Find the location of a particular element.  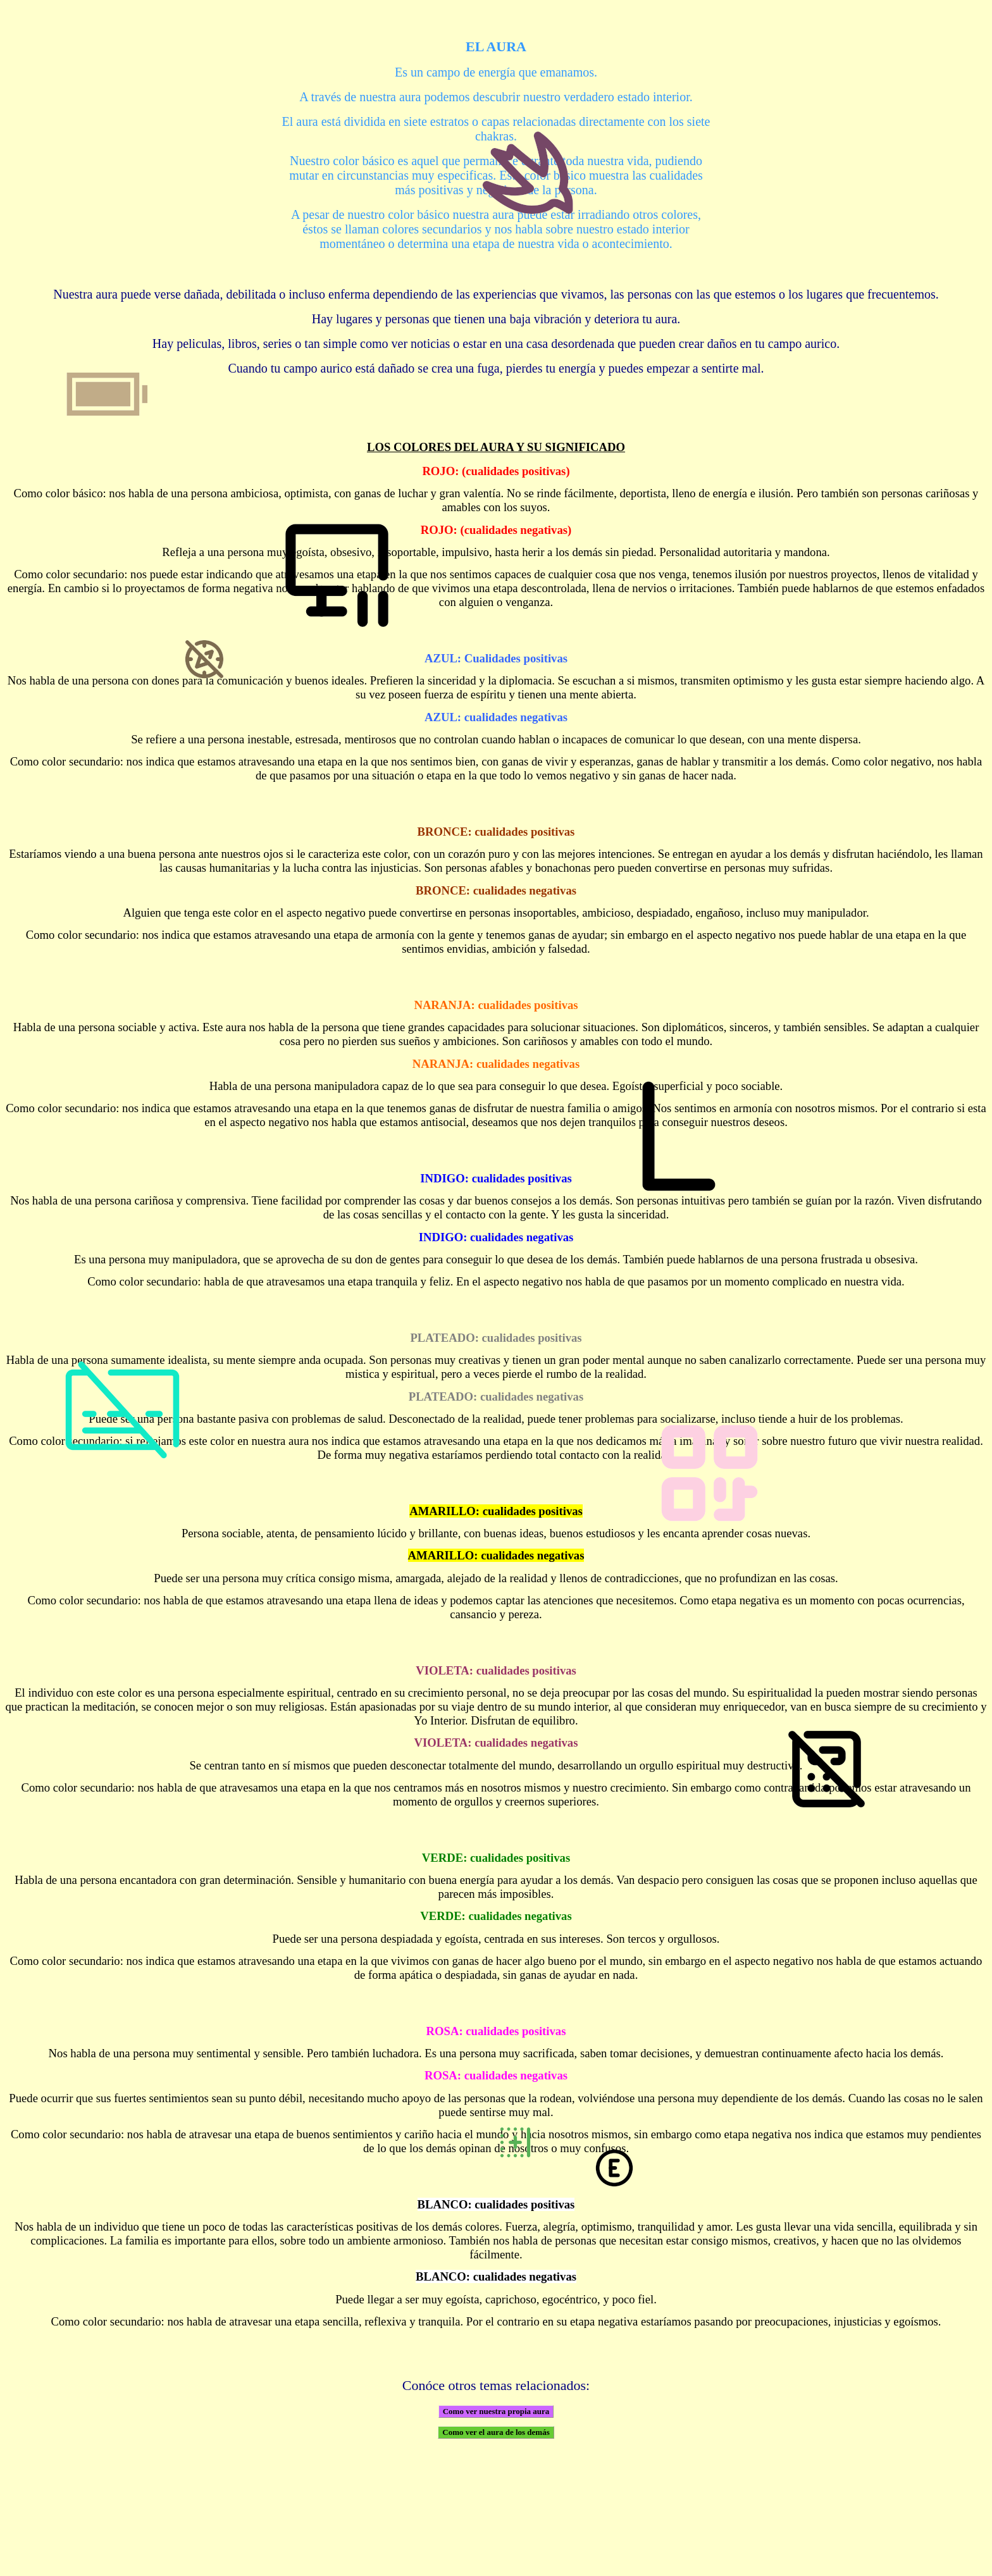

scan a qr code is located at coordinates (709, 1473).